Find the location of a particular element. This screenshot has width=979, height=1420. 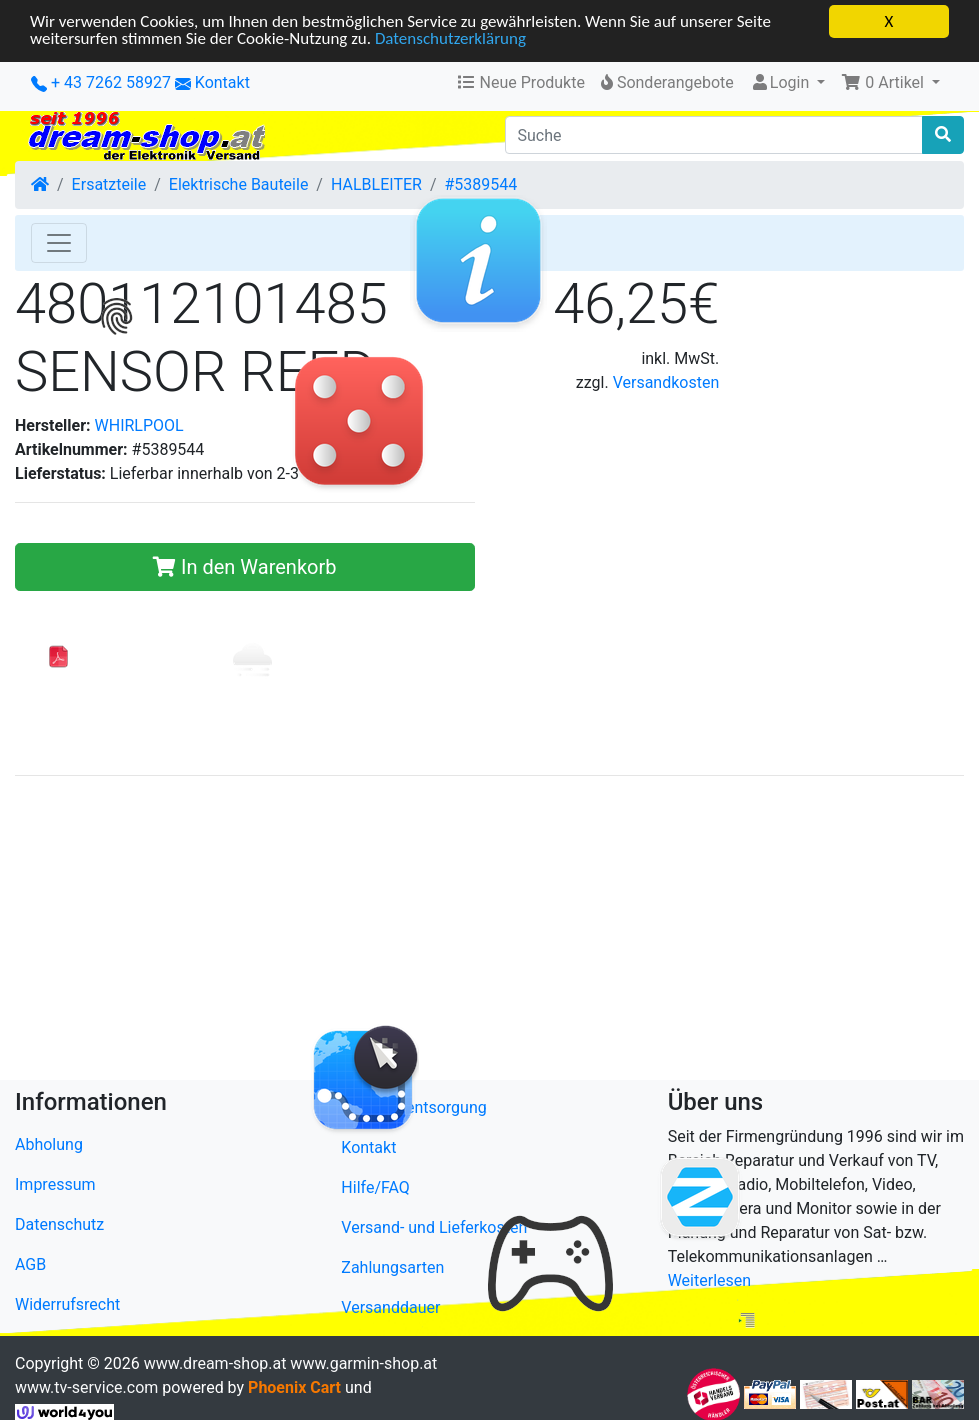

view more information or details is located at coordinates (478, 263).